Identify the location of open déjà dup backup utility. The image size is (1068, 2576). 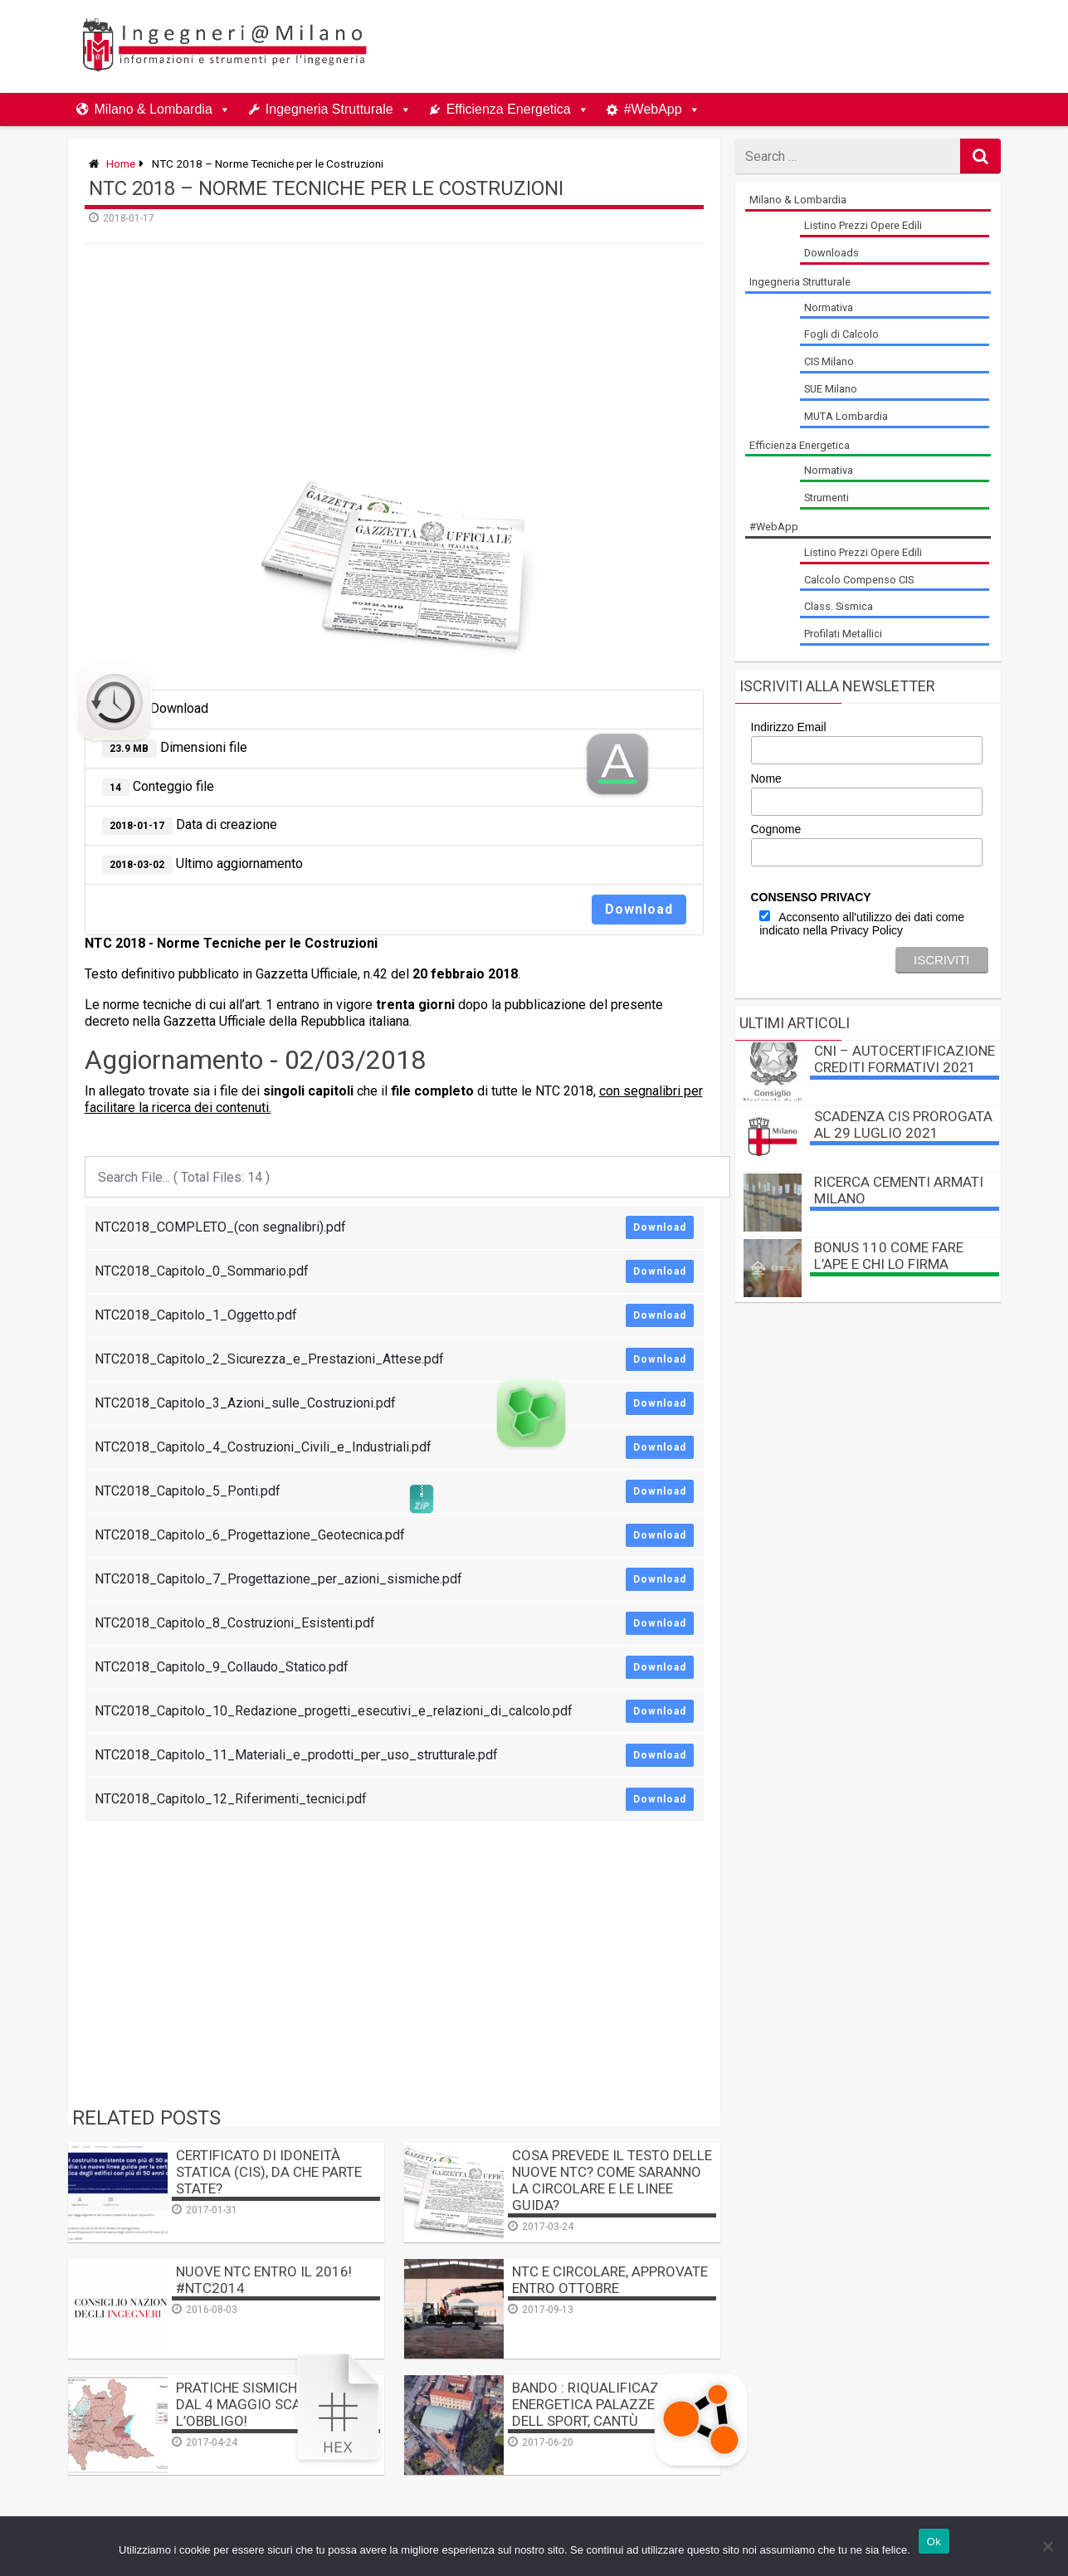
(115, 702).